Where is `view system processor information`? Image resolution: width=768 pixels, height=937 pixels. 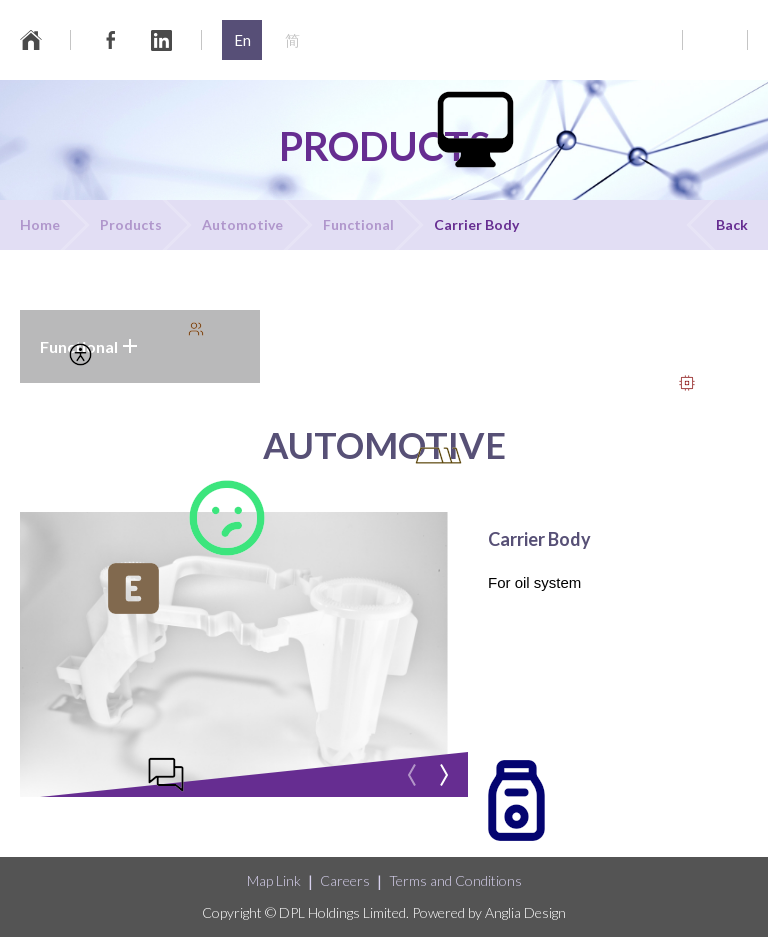 view system processor information is located at coordinates (687, 383).